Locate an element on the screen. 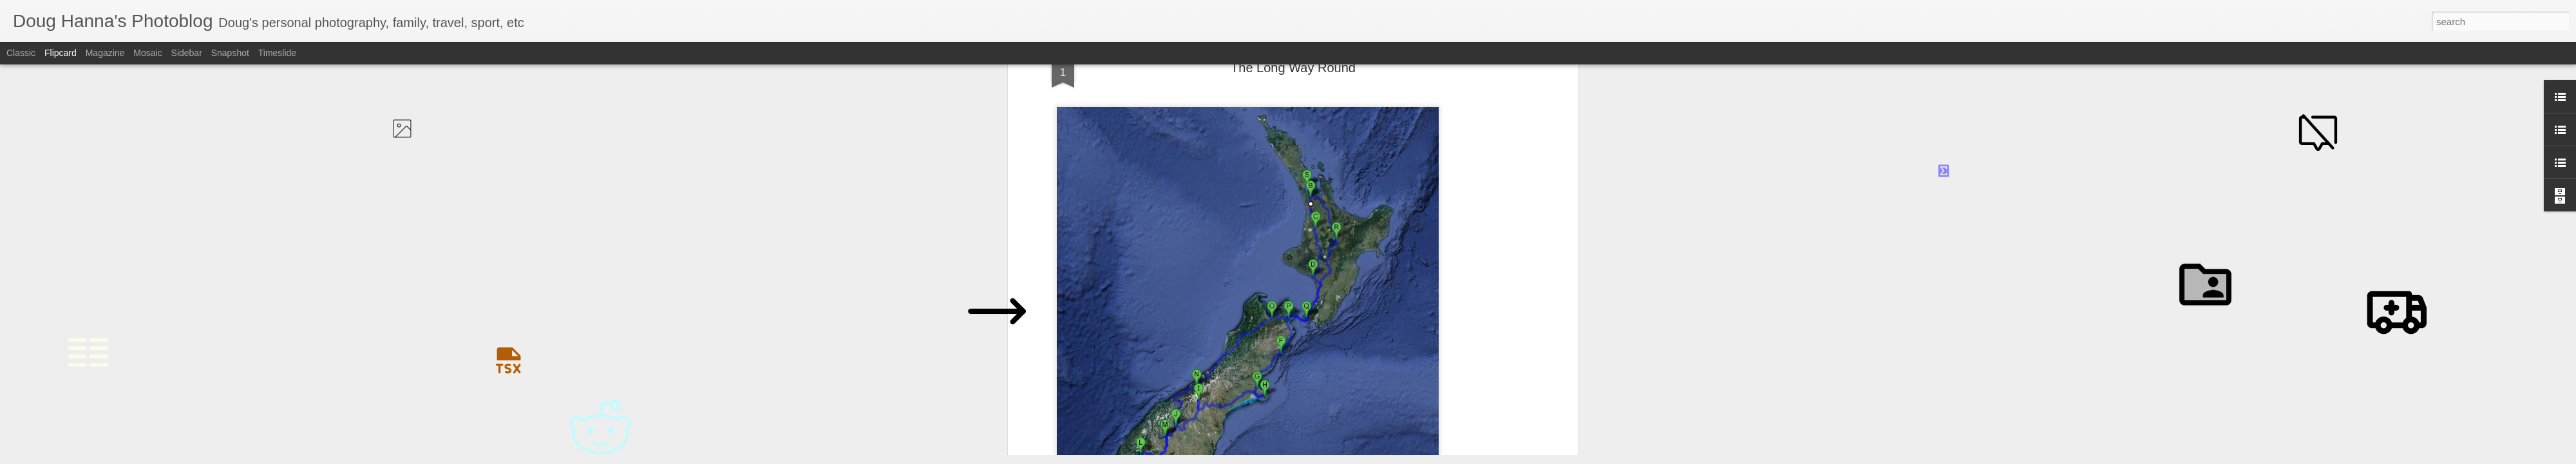  mute or disable chat notifications is located at coordinates (2318, 131).